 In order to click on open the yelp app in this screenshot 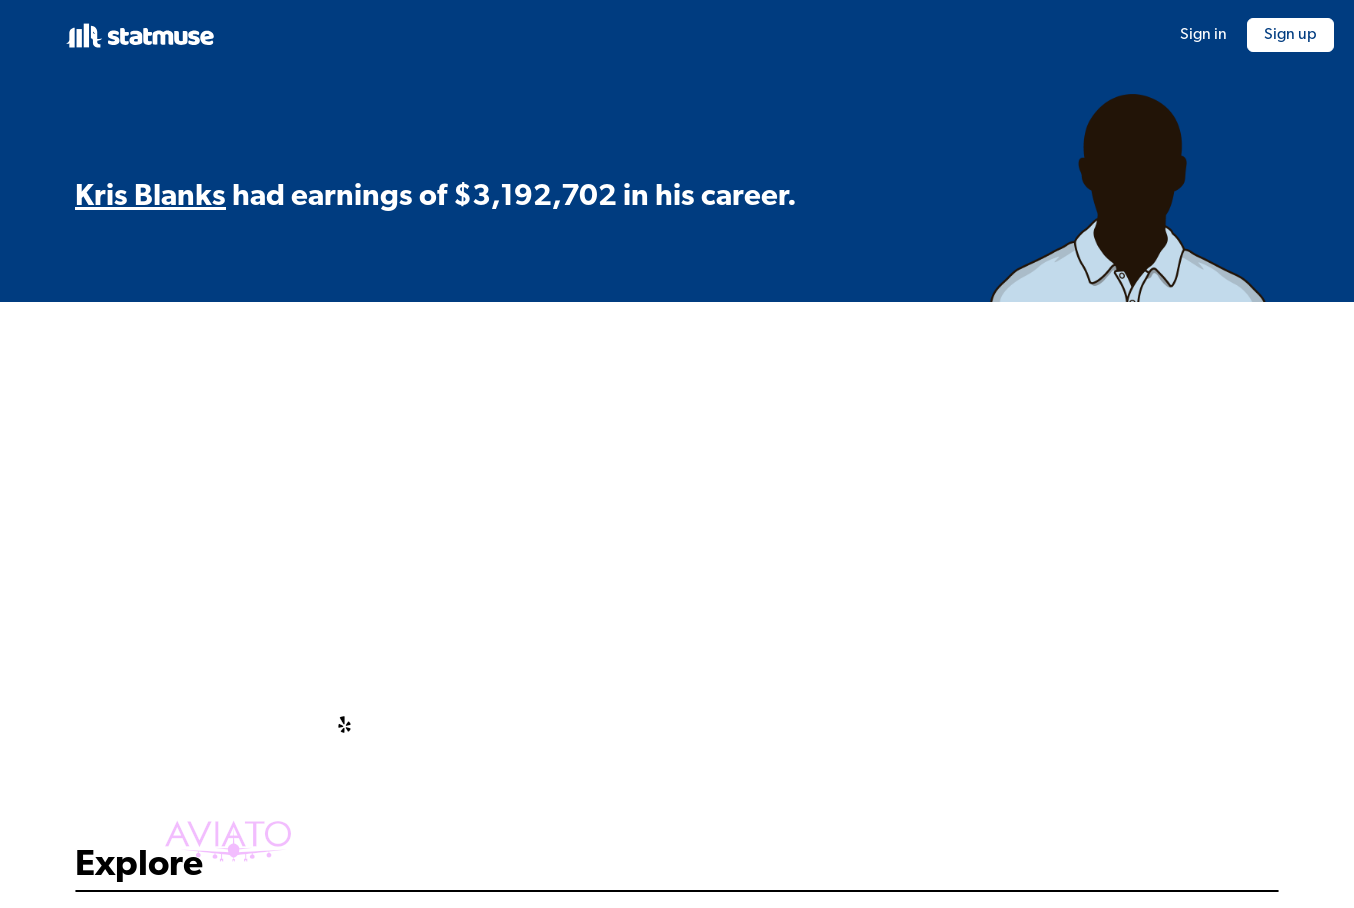, I will do `click(344, 724)`.